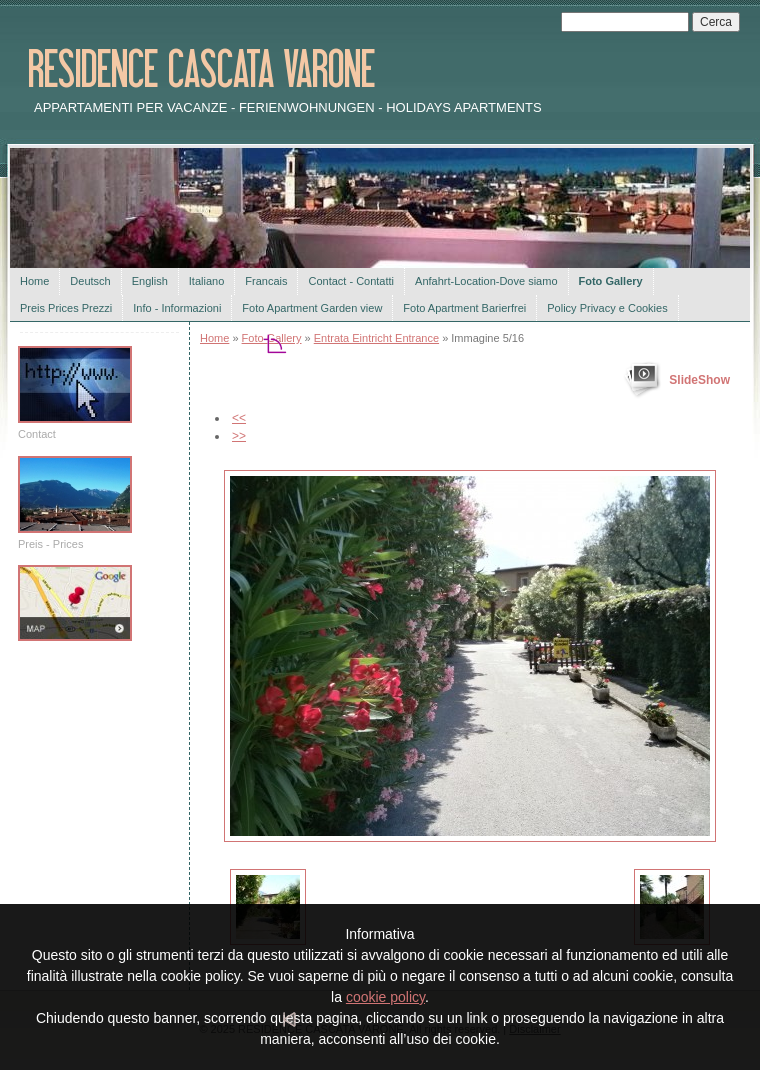  I want to click on measure or adjust angle in a design tool, so click(274, 345).